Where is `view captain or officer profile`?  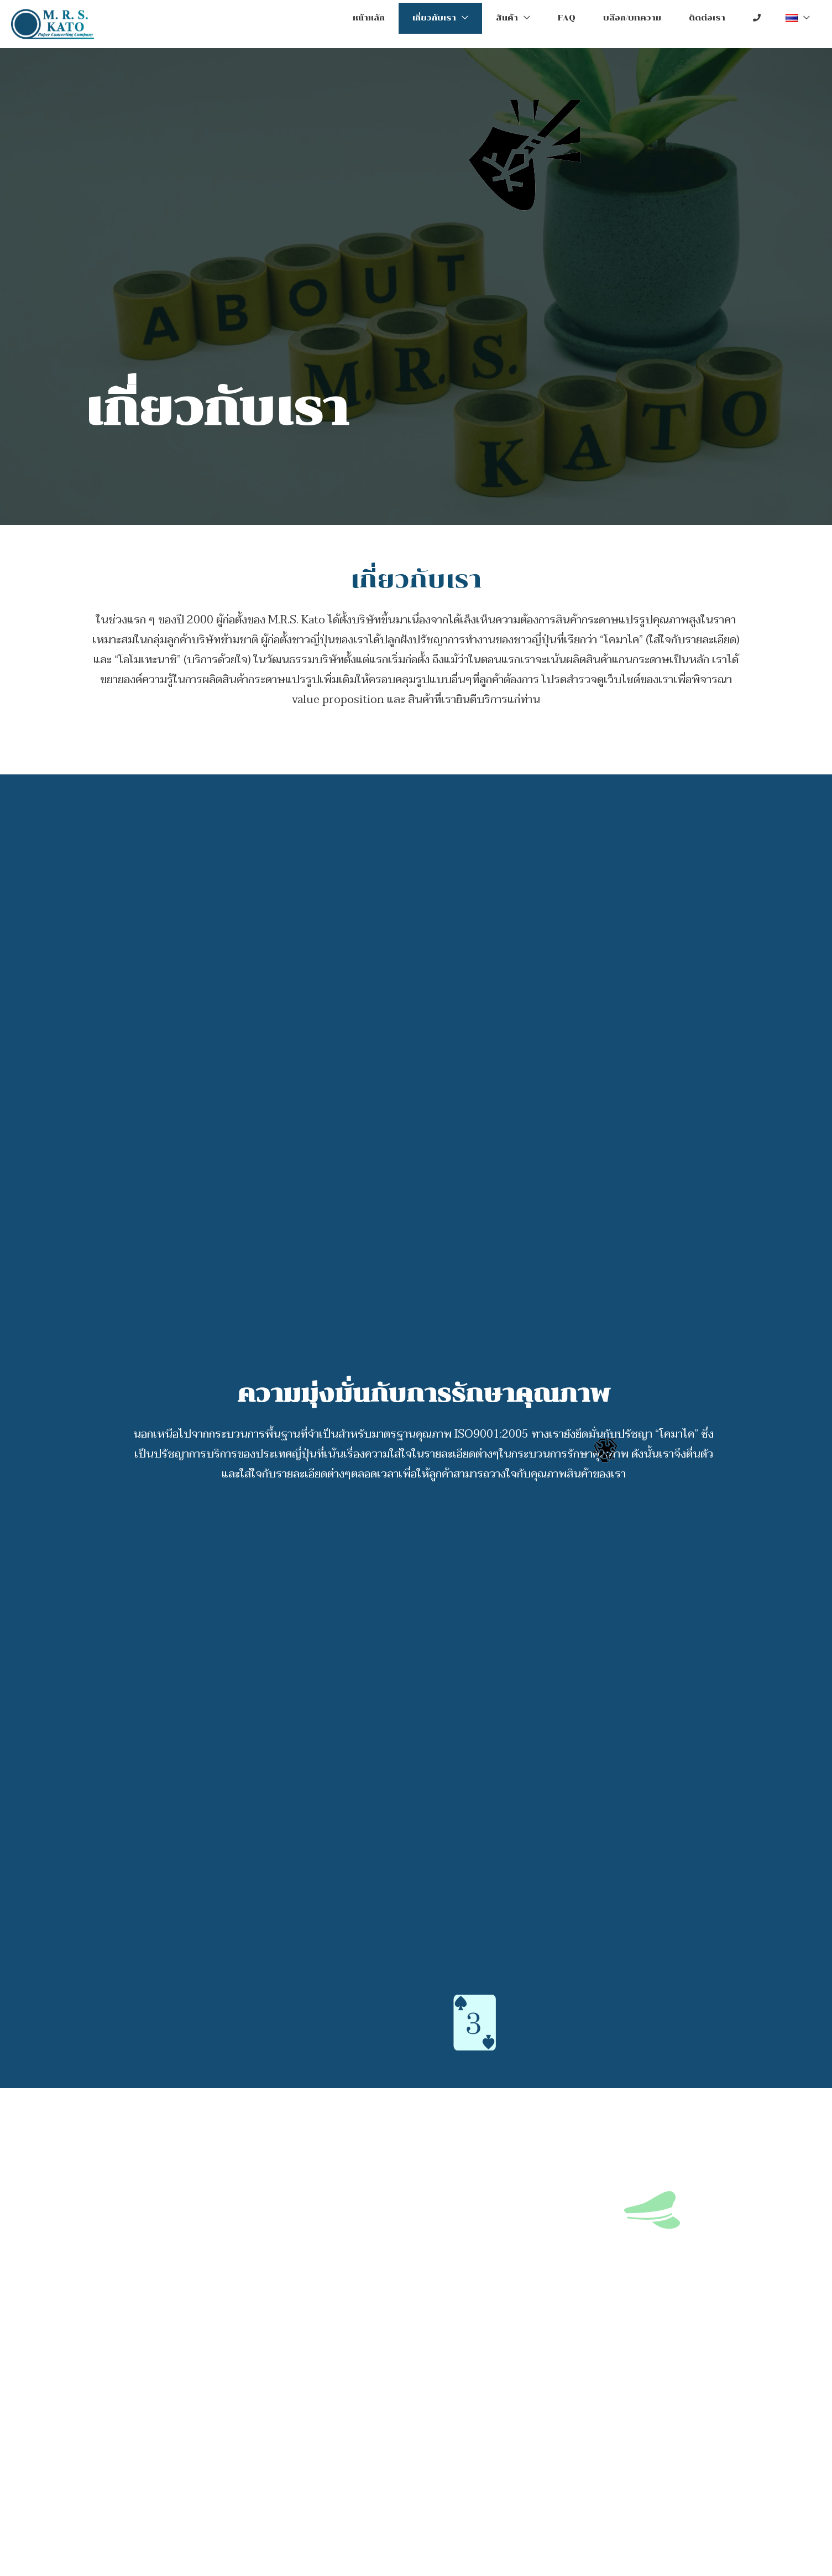
view captain or officer profile is located at coordinates (652, 2211).